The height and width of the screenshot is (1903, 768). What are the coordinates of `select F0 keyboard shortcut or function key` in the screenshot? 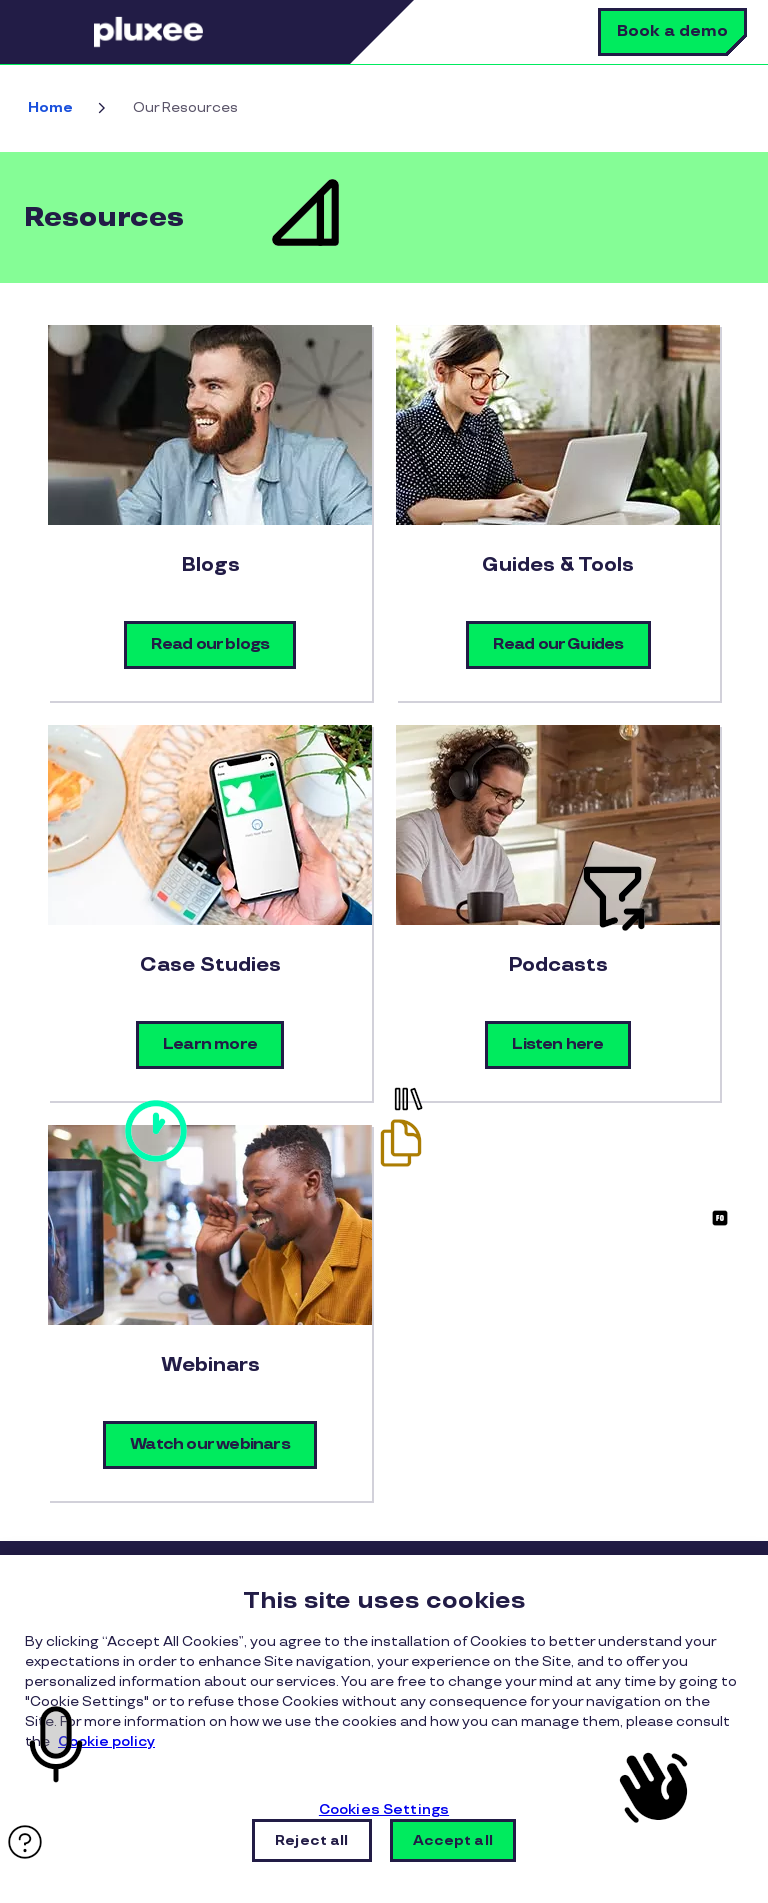 It's located at (720, 1218).